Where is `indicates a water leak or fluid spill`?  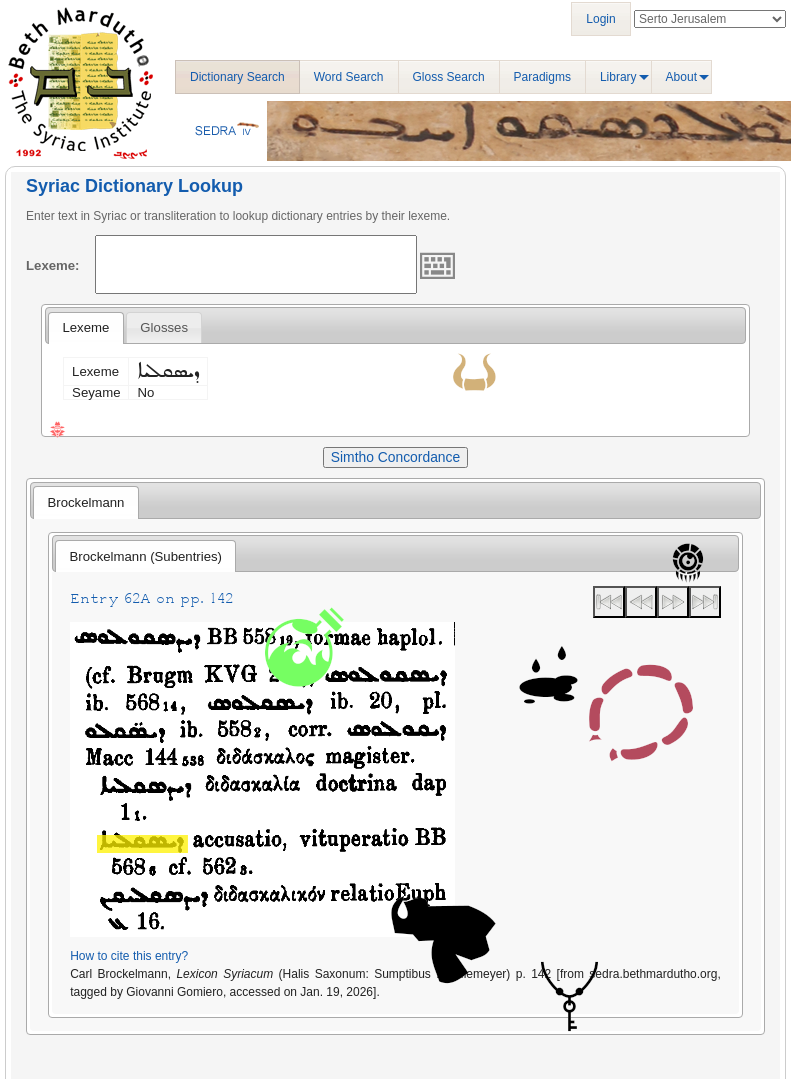
indicates a water leak or fluid spill is located at coordinates (548, 674).